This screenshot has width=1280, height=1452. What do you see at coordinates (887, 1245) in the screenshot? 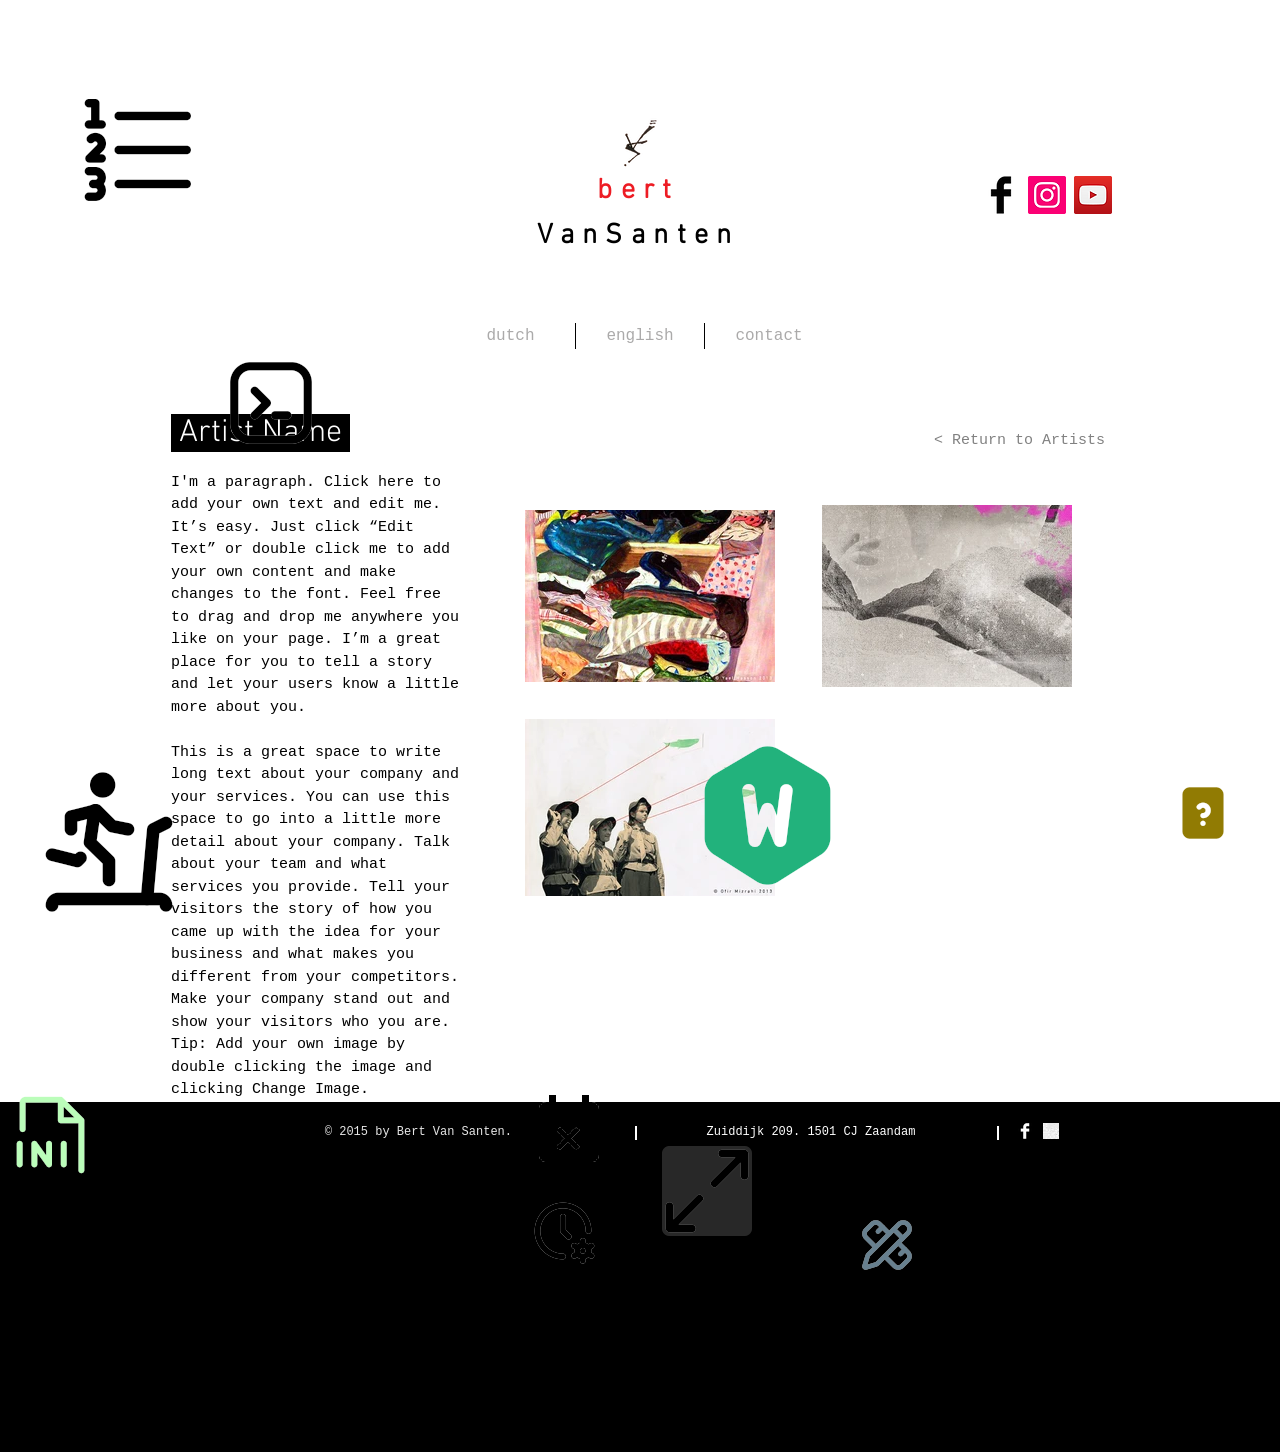
I see `access design or editing tools` at bounding box center [887, 1245].